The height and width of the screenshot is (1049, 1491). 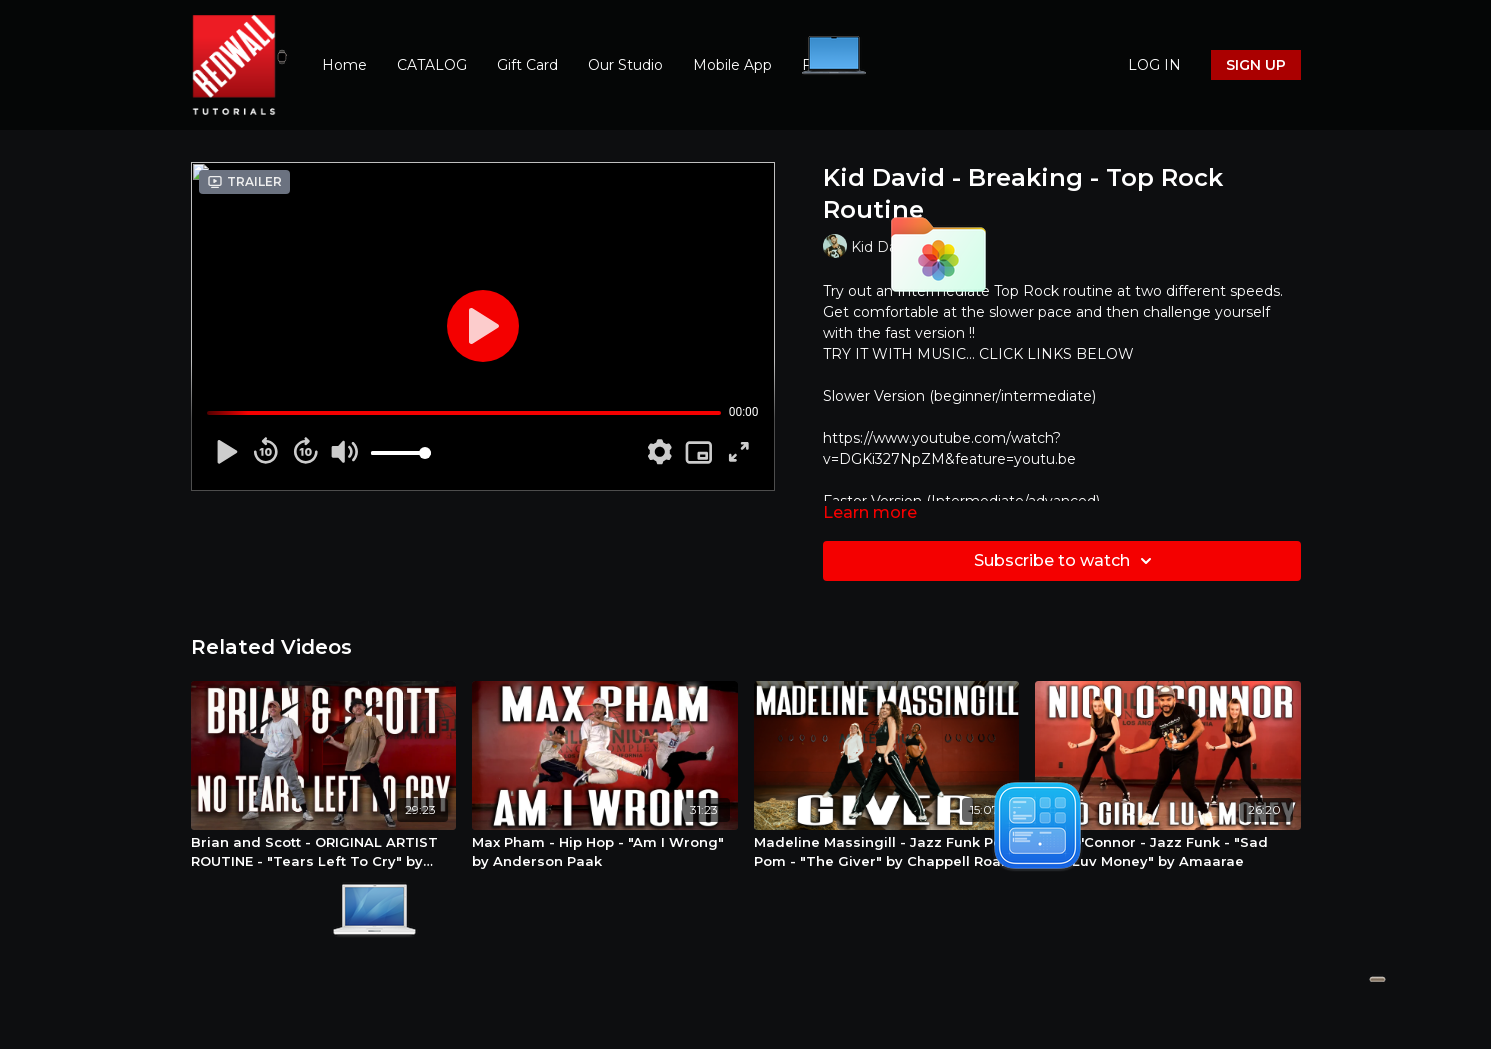 I want to click on beats pill speaker in champagne color, so click(x=1377, y=979).